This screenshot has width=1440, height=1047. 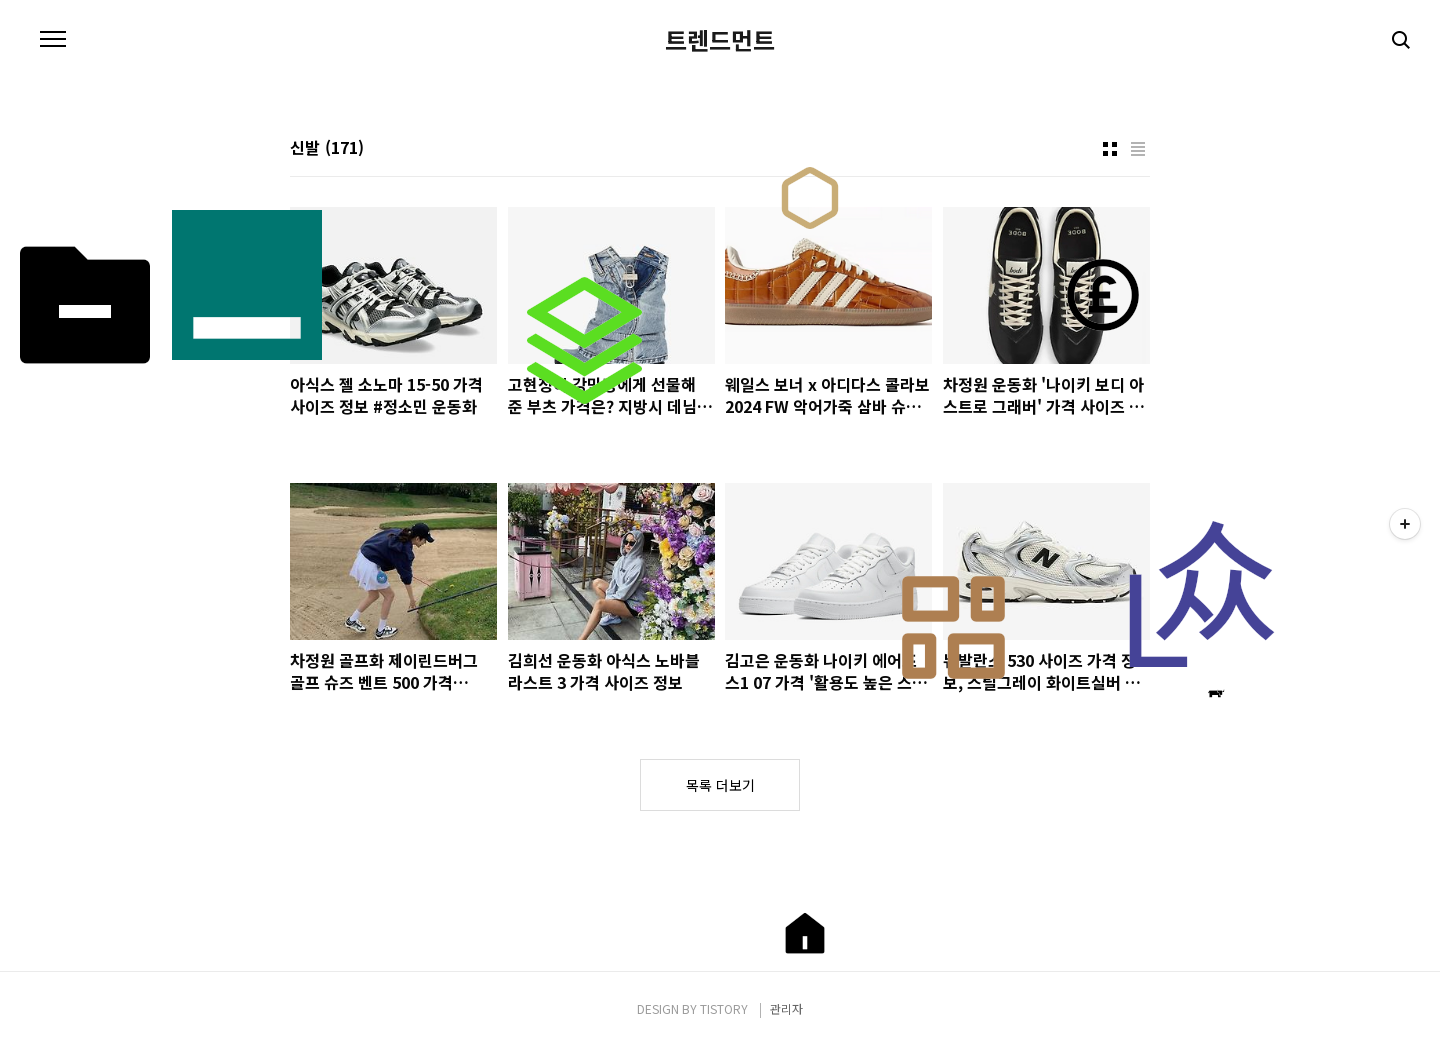 What do you see at coordinates (805, 934) in the screenshot?
I see `navigate to the home screen` at bounding box center [805, 934].